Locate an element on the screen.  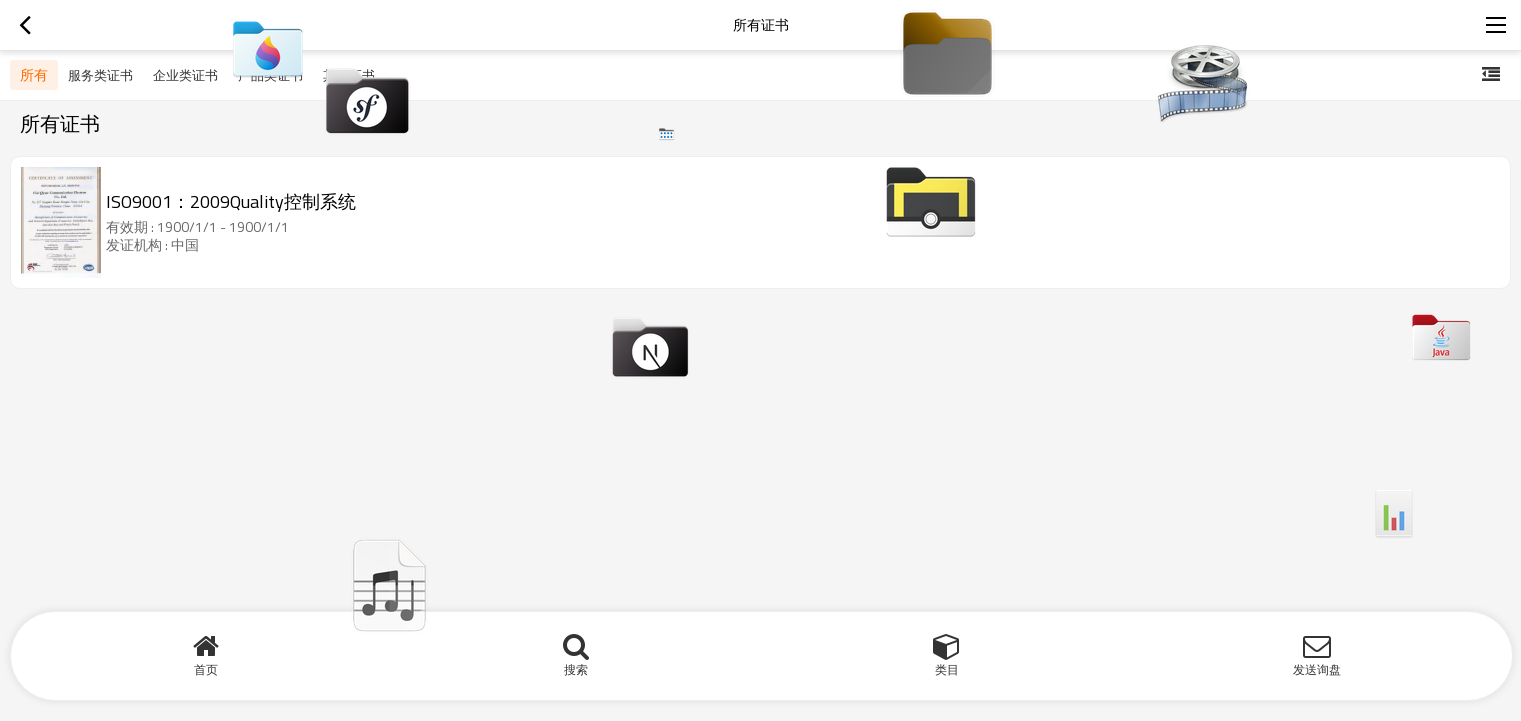
drop files here to move them into this folder is located at coordinates (947, 53).